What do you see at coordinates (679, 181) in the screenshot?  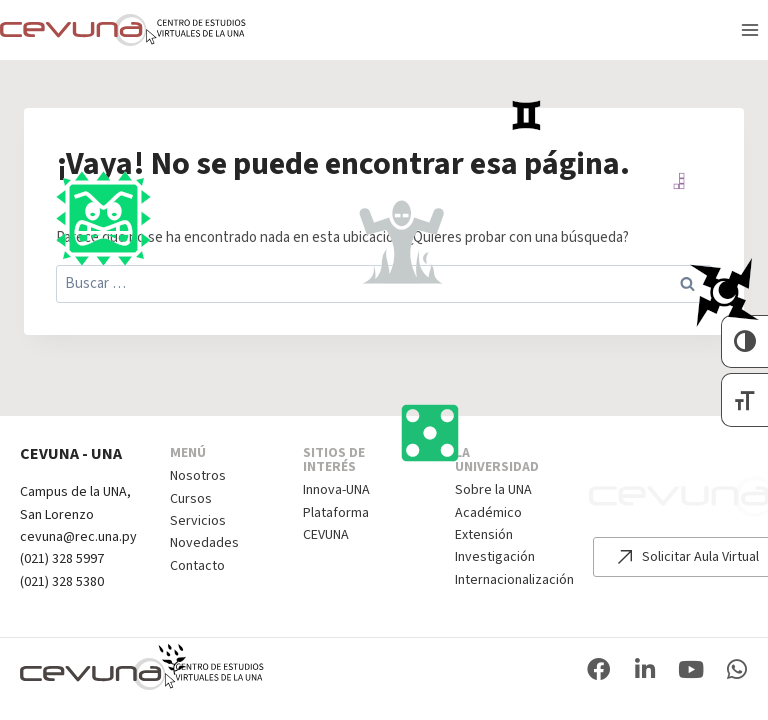 I see `represents a tetris J-block piece` at bounding box center [679, 181].